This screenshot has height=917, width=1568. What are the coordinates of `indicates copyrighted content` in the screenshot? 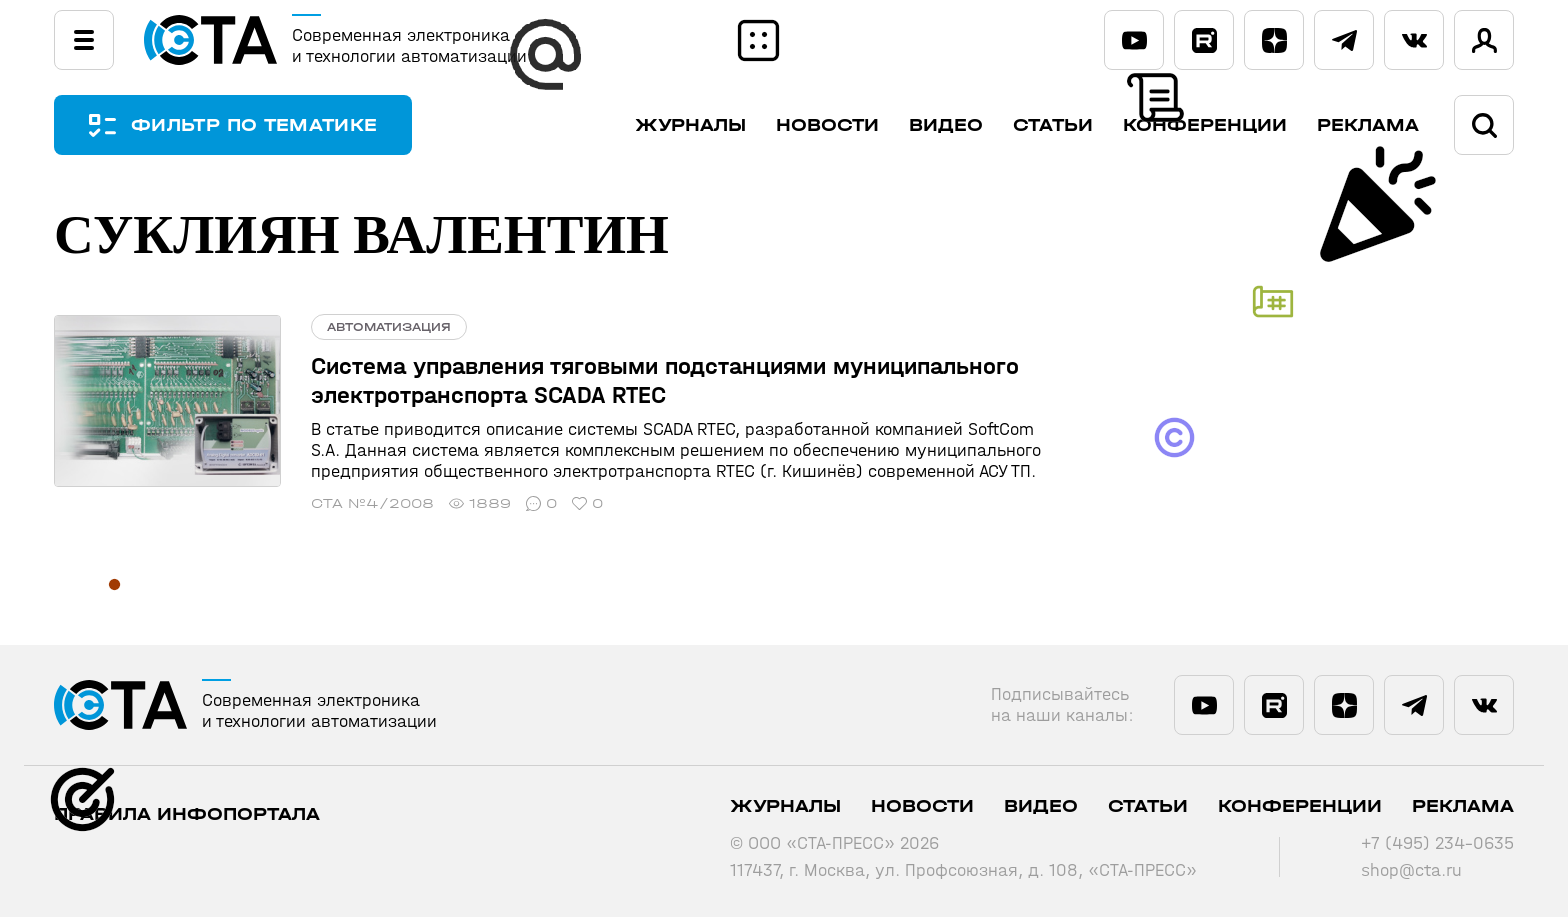 It's located at (1174, 437).